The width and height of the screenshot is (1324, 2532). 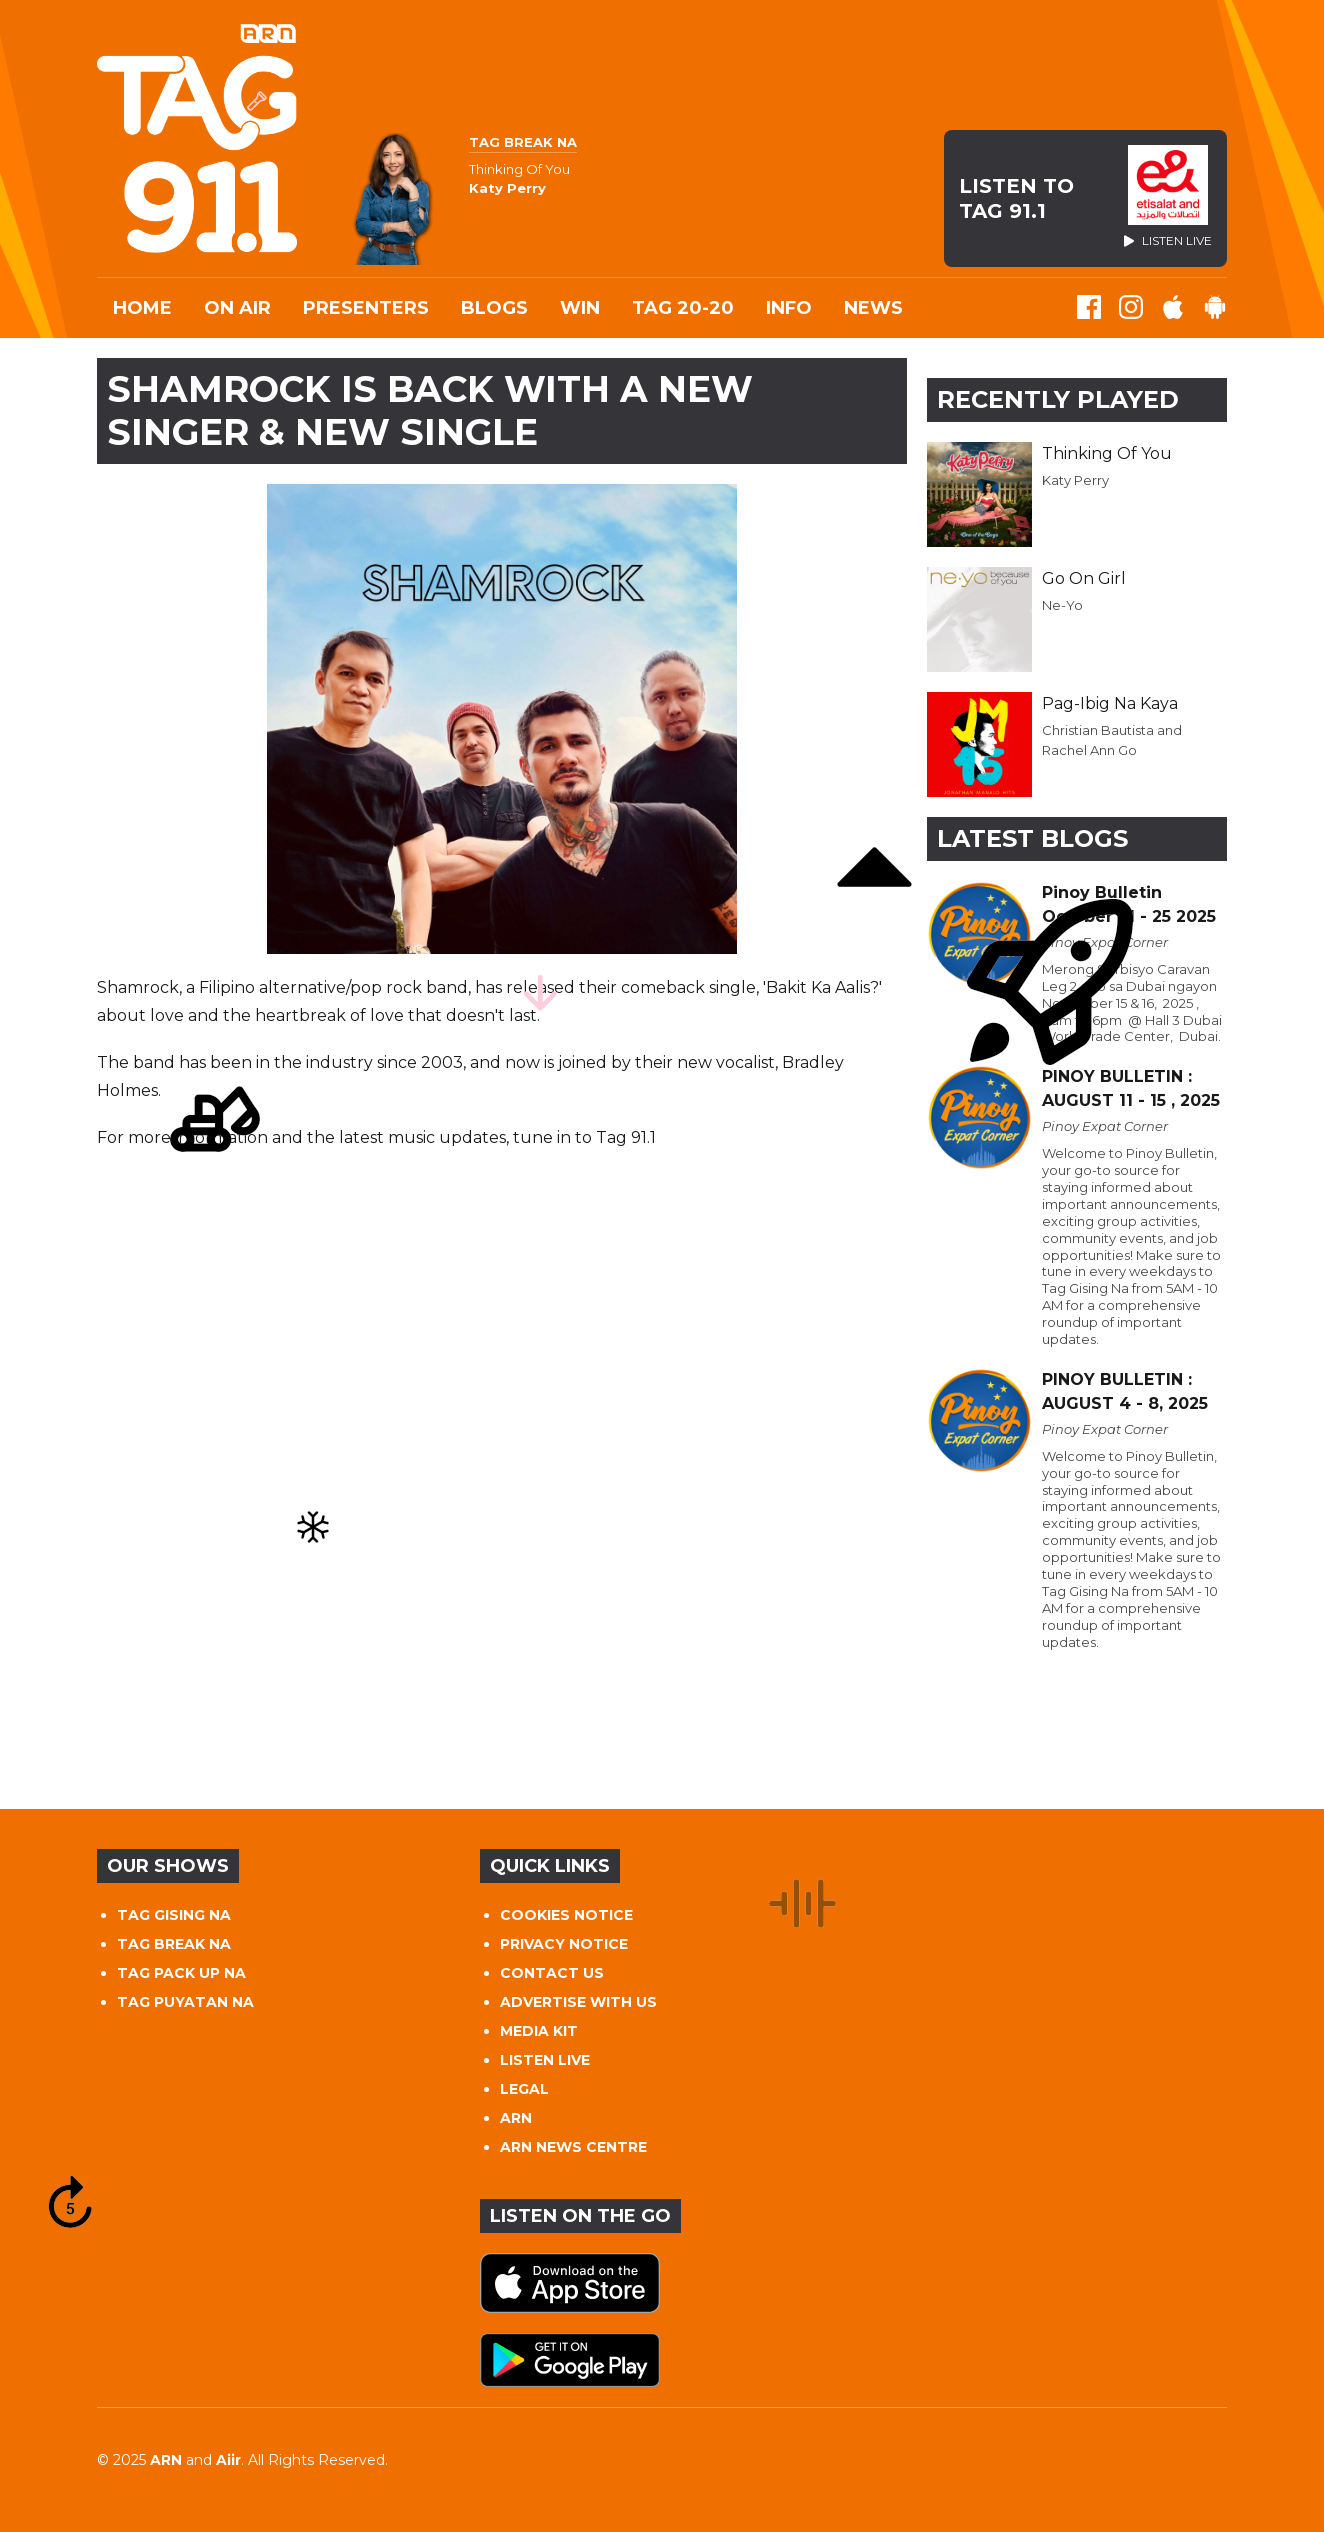 What do you see at coordinates (802, 1903) in the screenshot?
I see `view battery circuit or power connection status` at bounding box center [802, 1903].